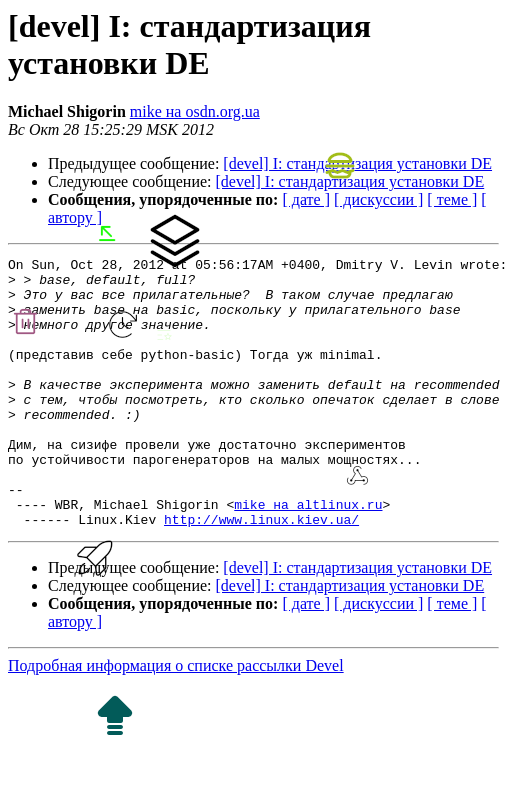 Image resolution: width=507 pixels, height=809 pixels. Describe the element at coordinates (340, 166) in the screenshot. I see `access food or restaurant options` at that location.